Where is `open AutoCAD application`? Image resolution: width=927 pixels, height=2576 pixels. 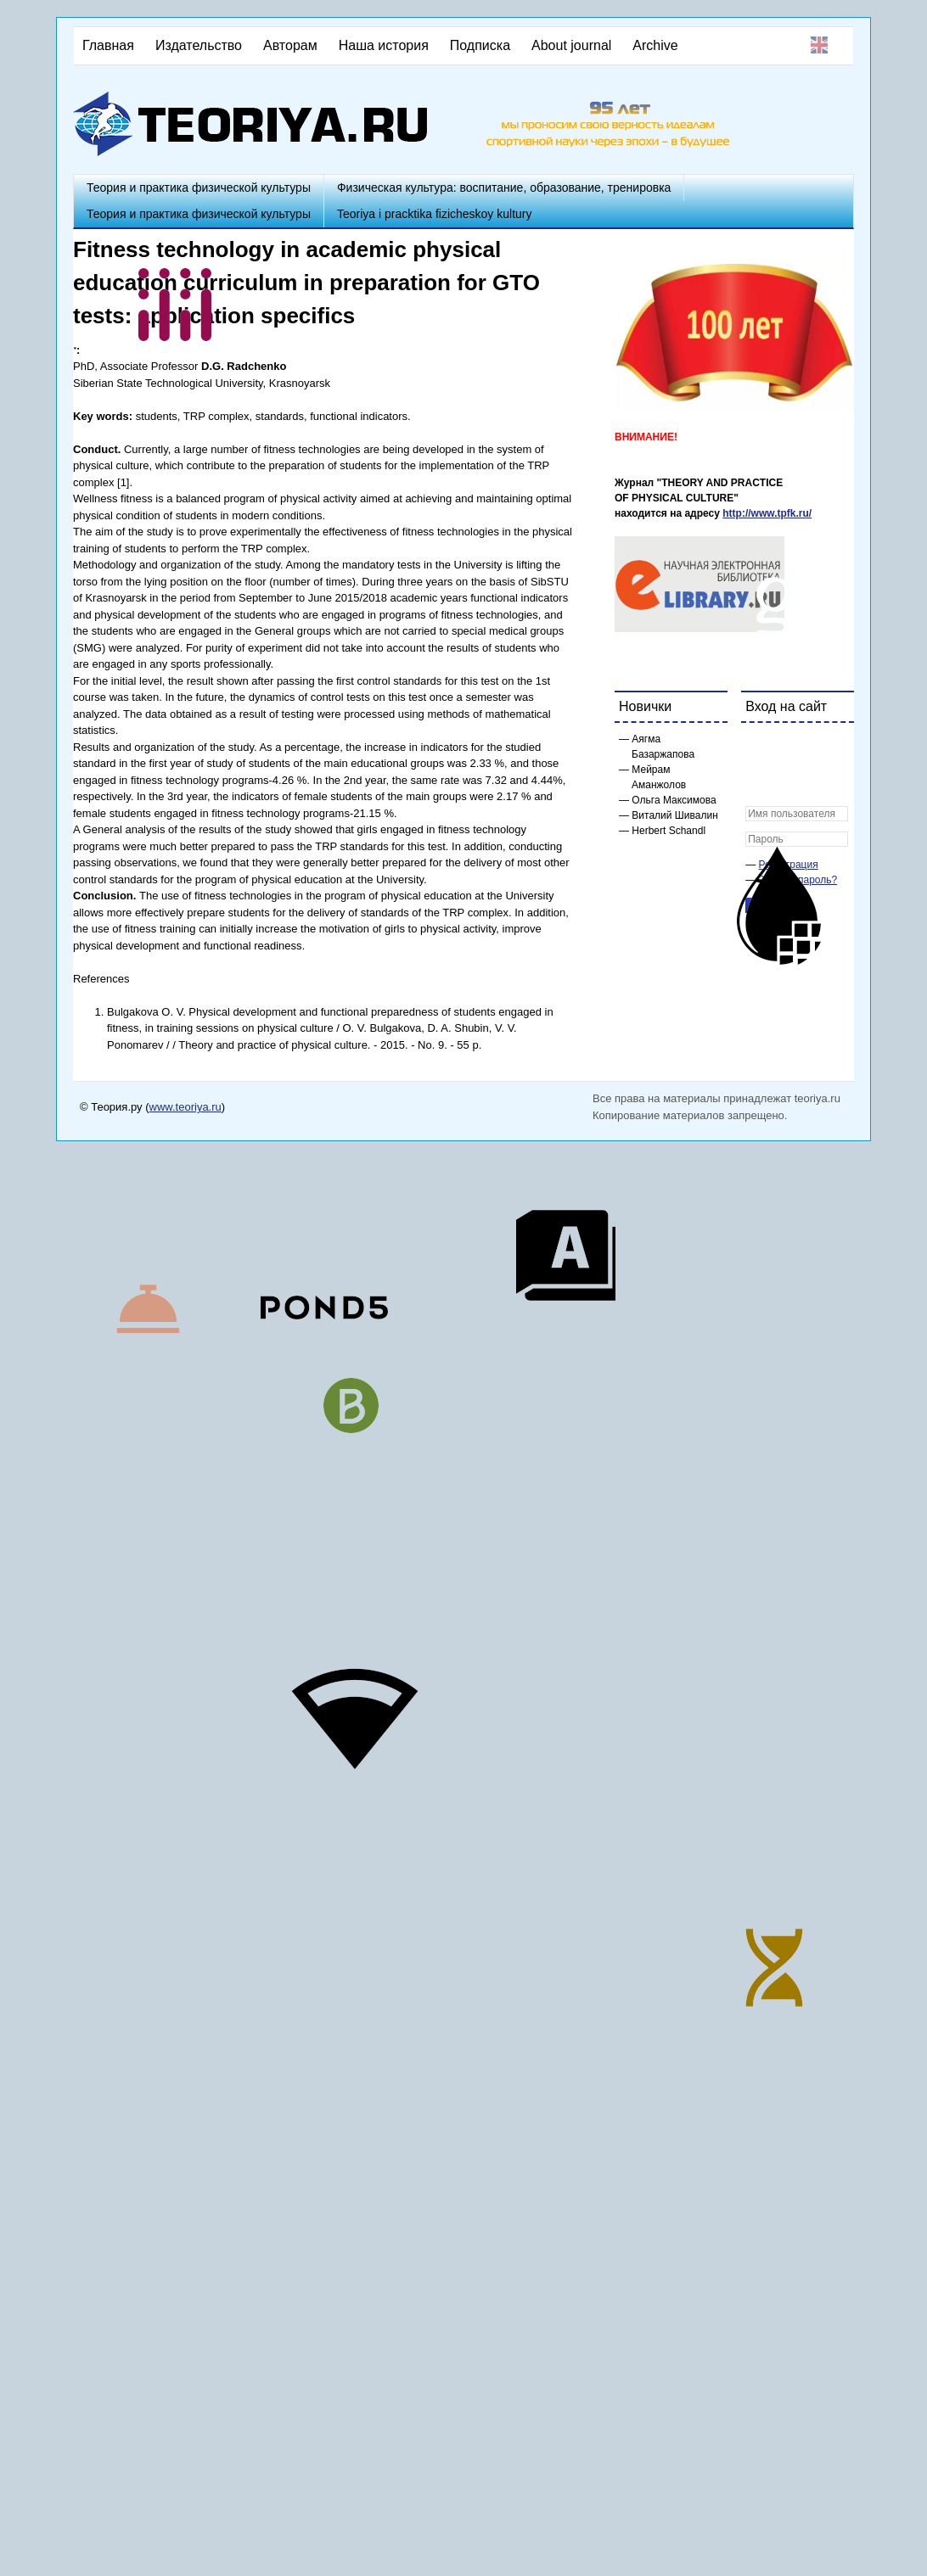
open AutoCAD application is located at coordinates (565, 1255).